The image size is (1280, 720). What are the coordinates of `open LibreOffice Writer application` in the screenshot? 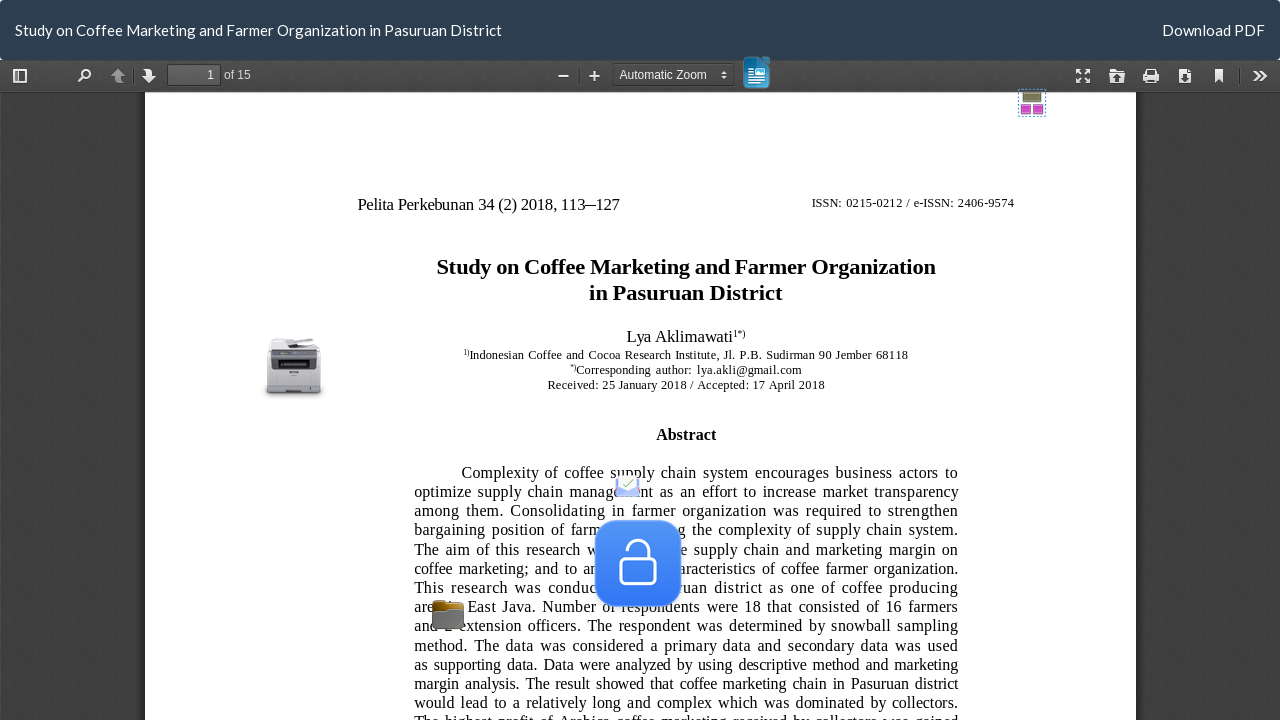 It's located at (756, 72).